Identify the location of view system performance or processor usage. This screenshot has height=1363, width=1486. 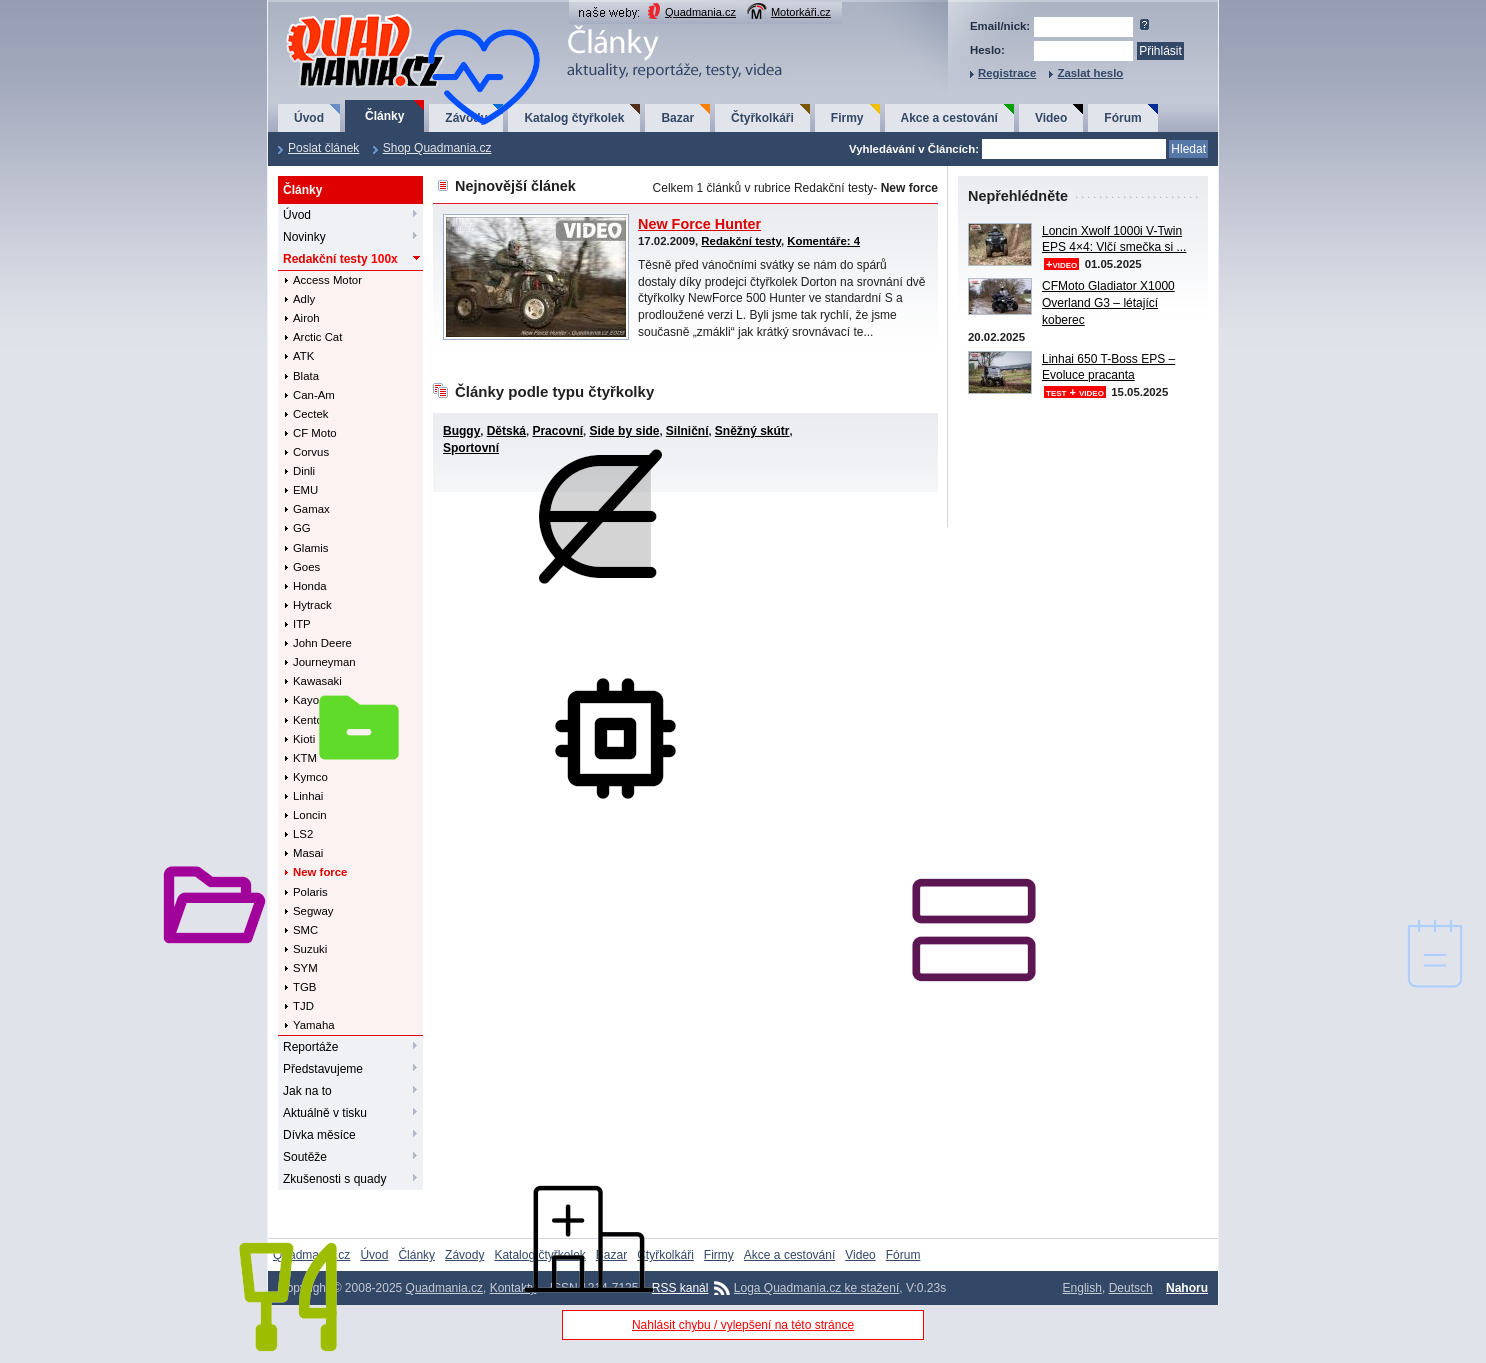
(615, 738).